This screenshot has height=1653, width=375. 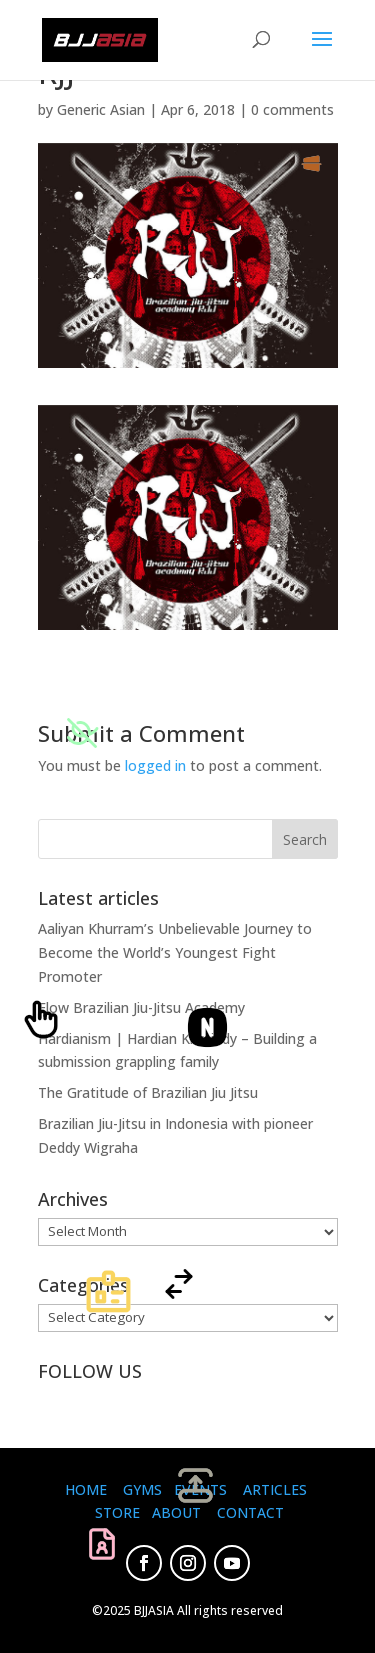 What do you see at coordinates (41, 1018) in the screenshot?
I see `tap or click to interact` at bounding box center [41, 1018].